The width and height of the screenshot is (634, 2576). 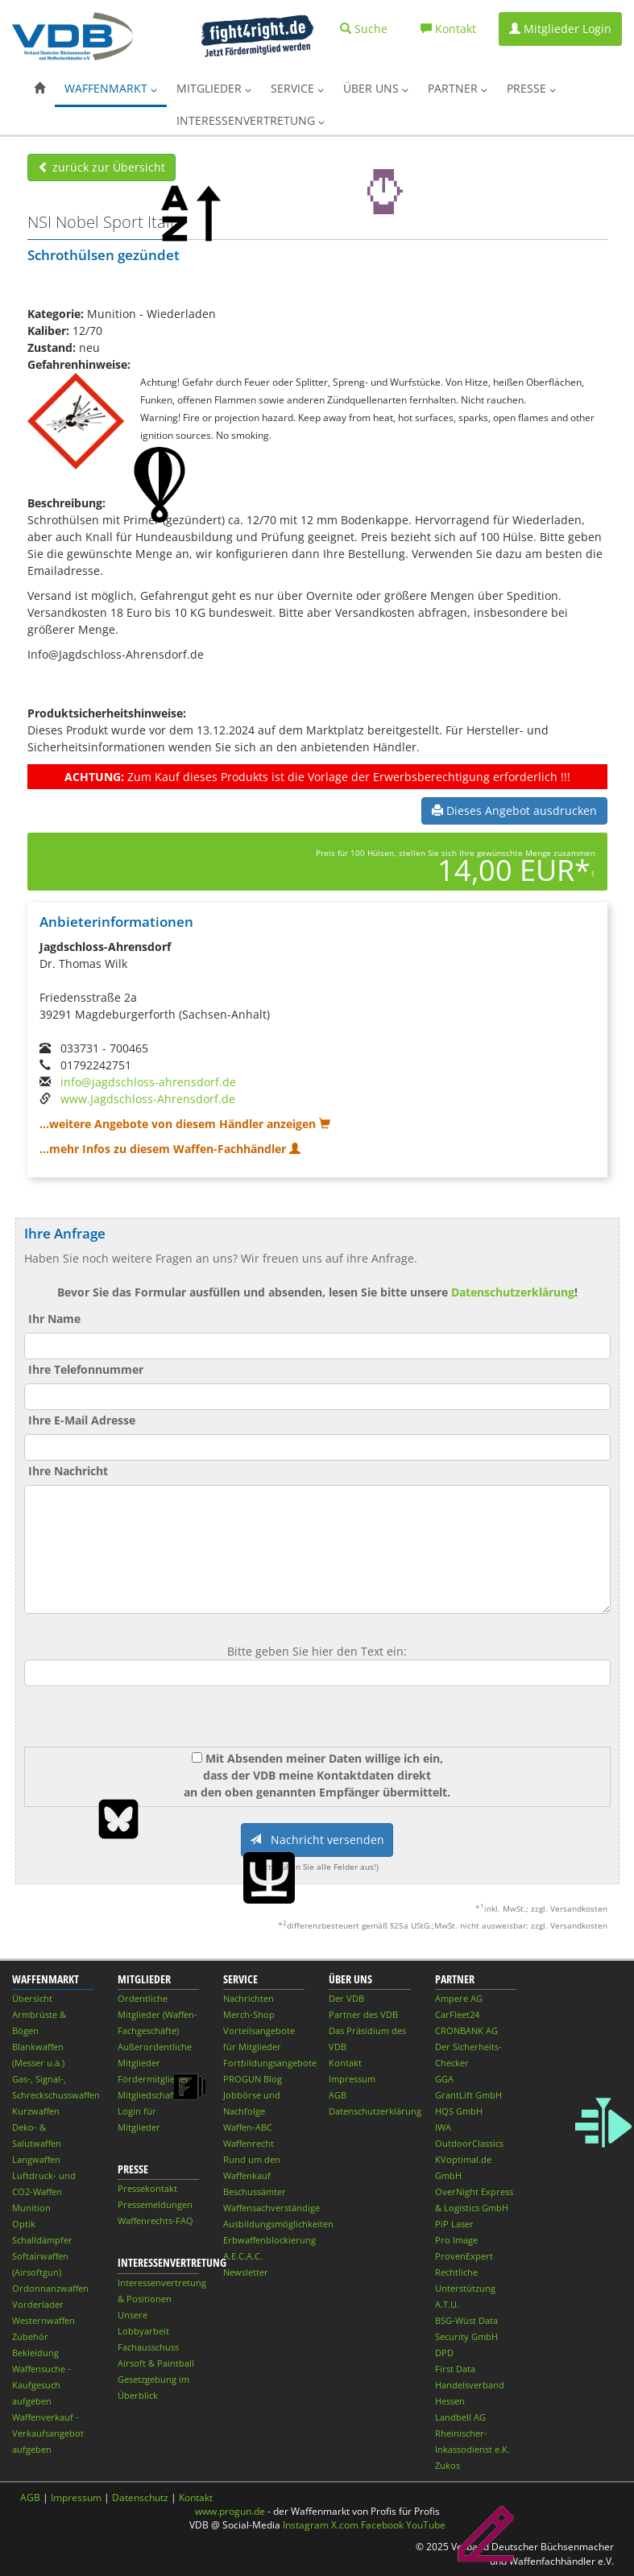 What do you see at coordinates (118, 1819) in the screenshot?
I see `open Bluesky social media app` at bounding box center [118, 1819].